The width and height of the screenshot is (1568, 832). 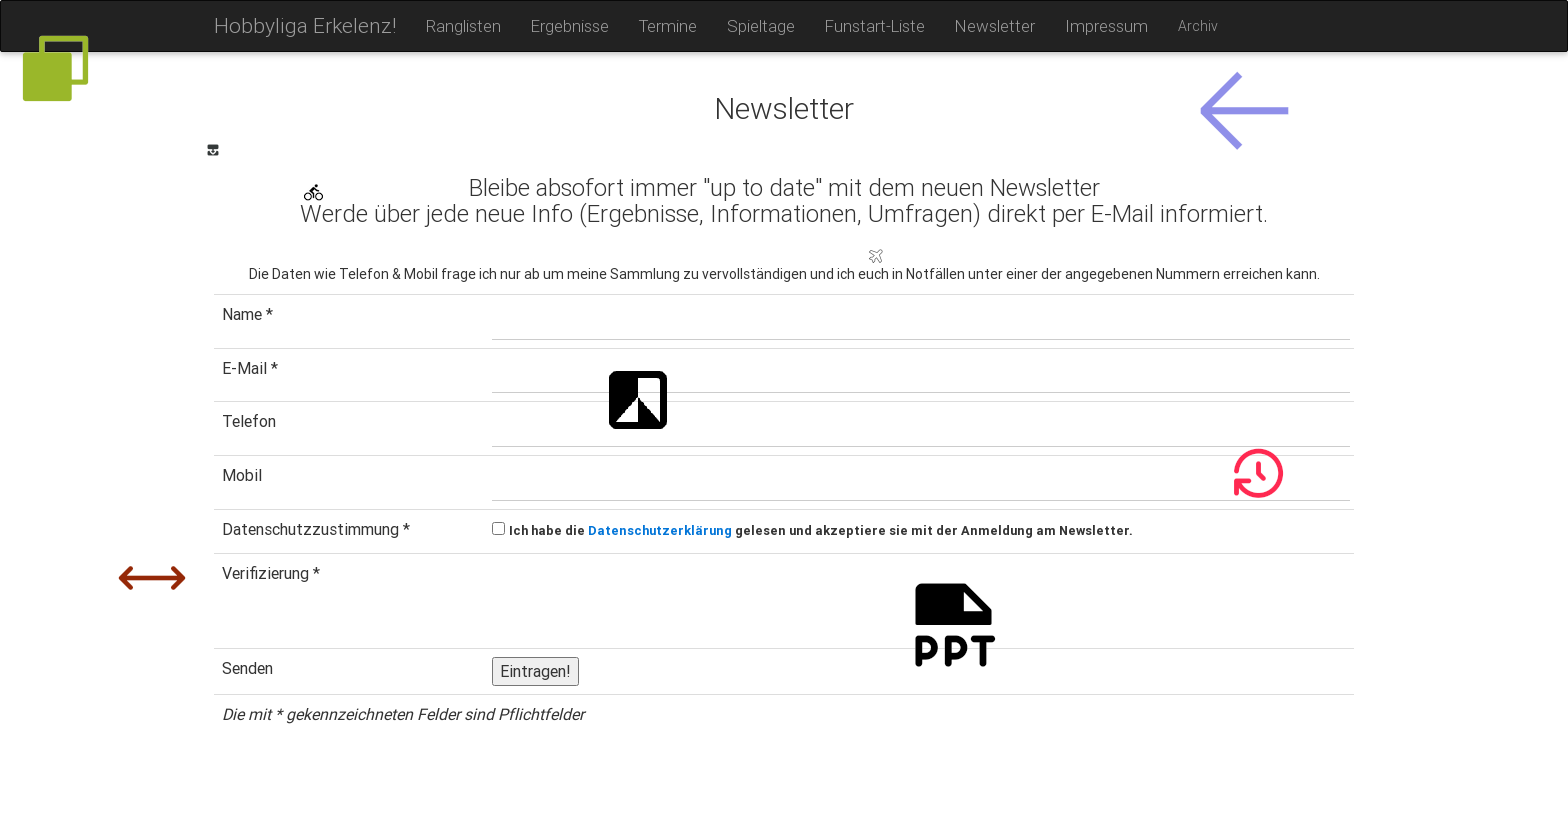 What do you see at coordinates (152, 578) in the screenshot?
I see `adjust horizontal spacing or width` at bounding box center [152, 578].